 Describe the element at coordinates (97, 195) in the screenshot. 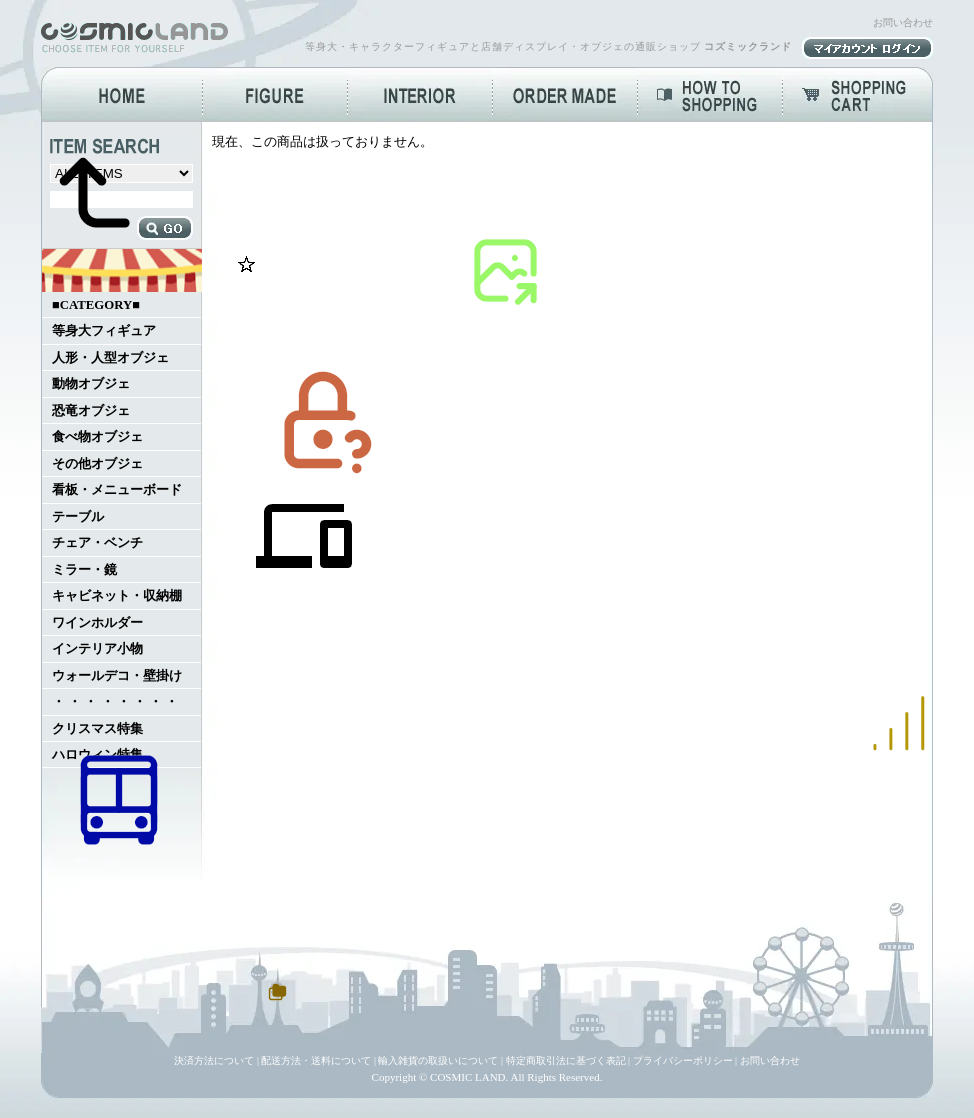

I see `go back and up to previous level` at that location.